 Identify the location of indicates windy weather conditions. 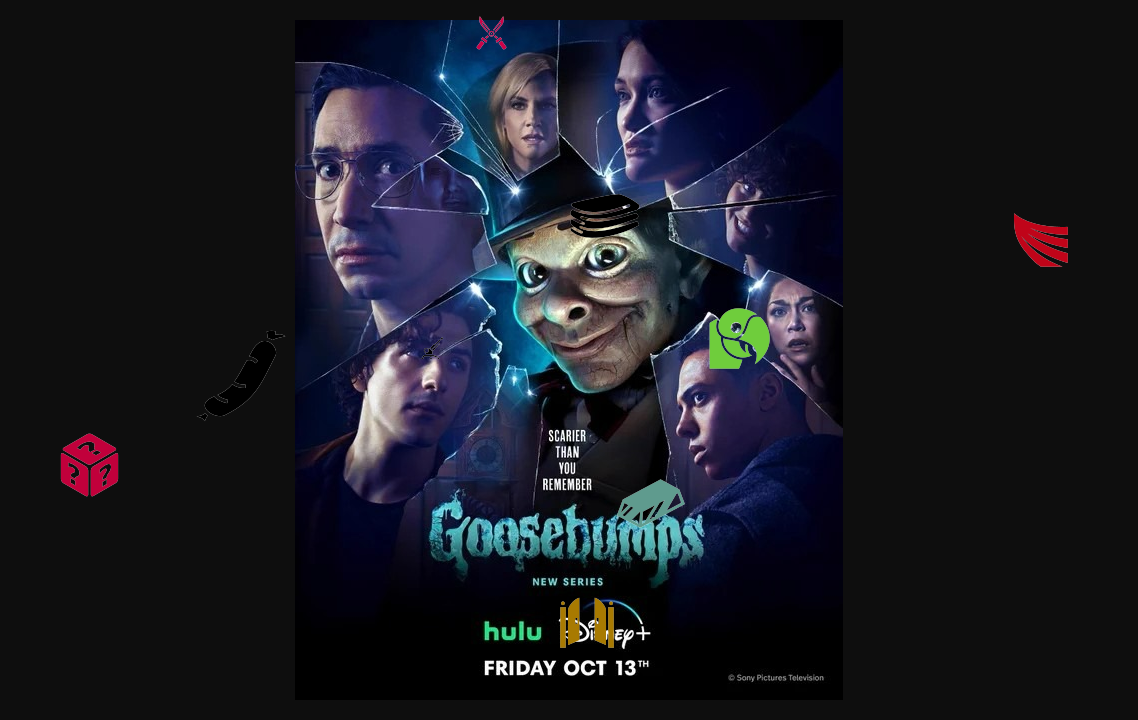
(1041, 240).